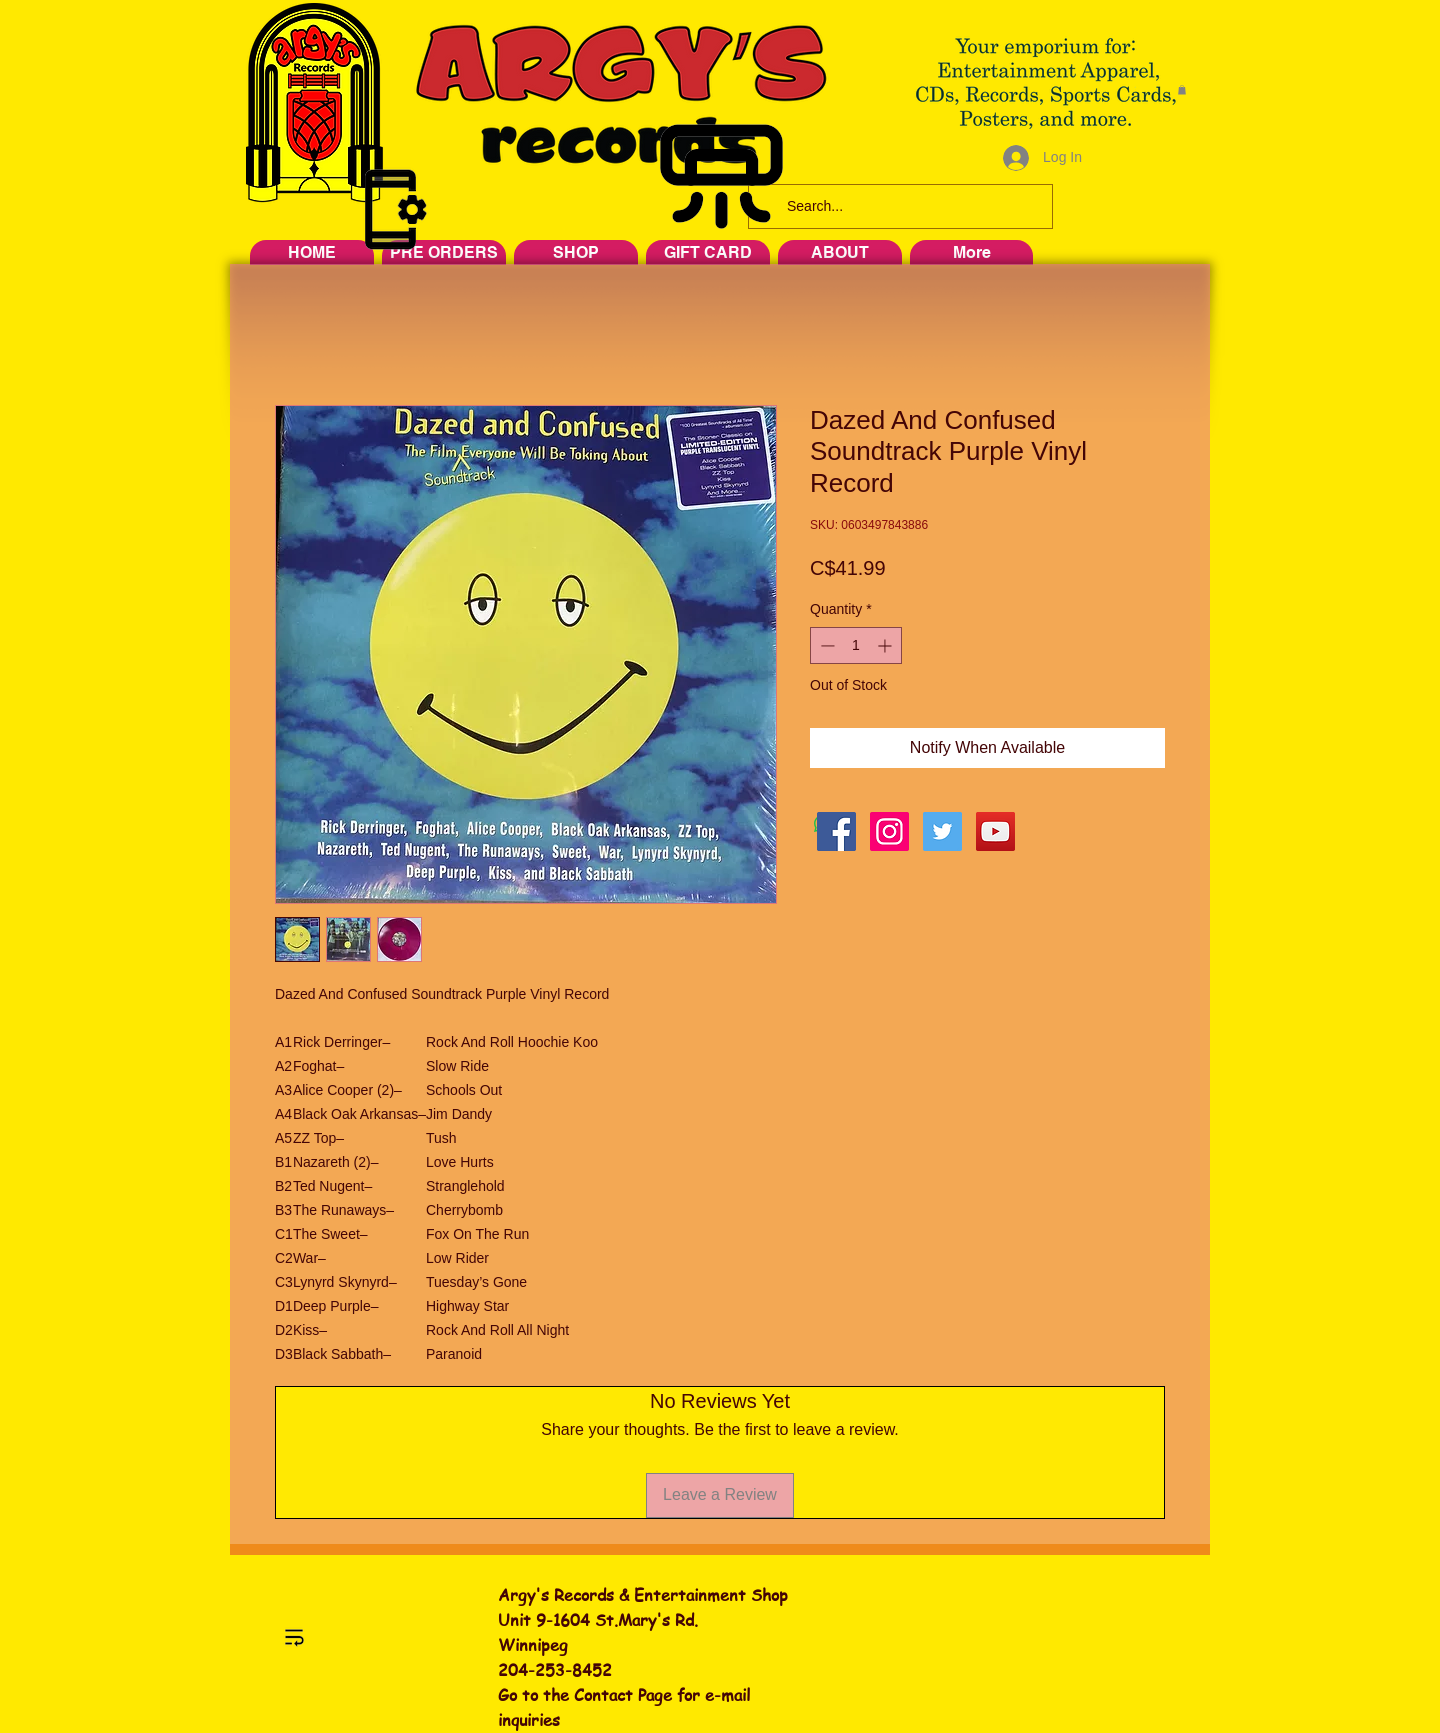 This screenshot has height=1733, width=1440. Describe the element at coordinates (721, 173) in the screenshot. I see `toggle air conditioning controls` at that location.